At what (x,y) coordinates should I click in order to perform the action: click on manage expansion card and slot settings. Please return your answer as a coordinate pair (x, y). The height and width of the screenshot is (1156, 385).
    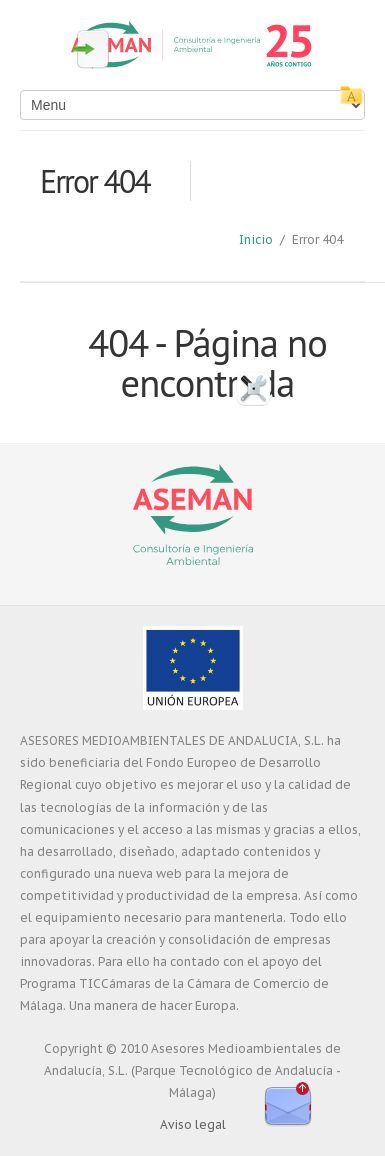
    Looking at the image, I should click on (253, 388).